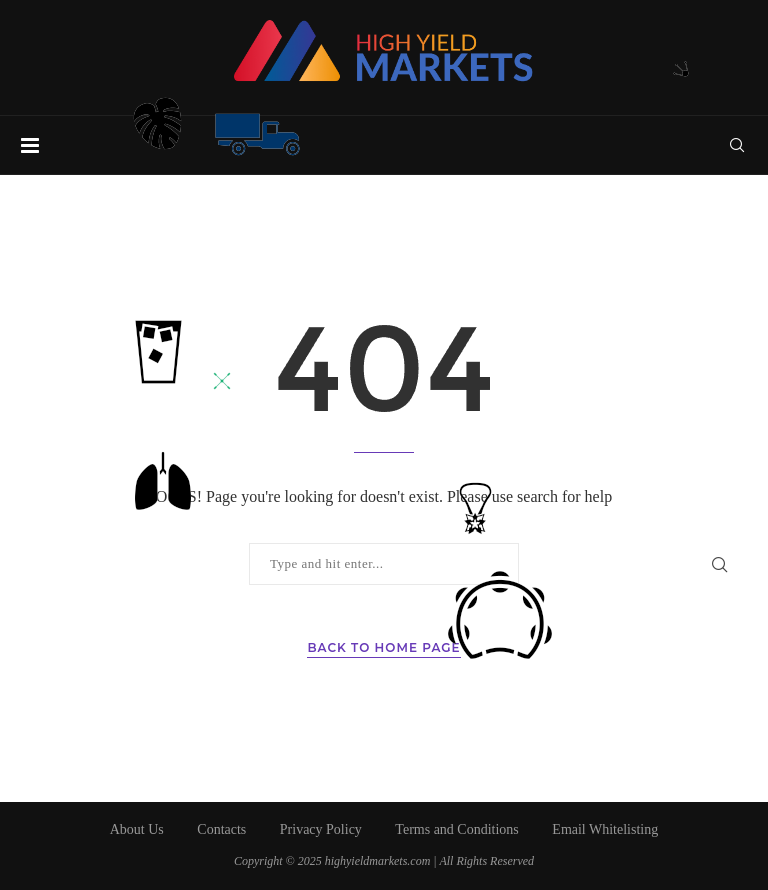 This screenshot has height=890, width=768. I want to click on access vehicle maintenance tools, so click(222, 381).